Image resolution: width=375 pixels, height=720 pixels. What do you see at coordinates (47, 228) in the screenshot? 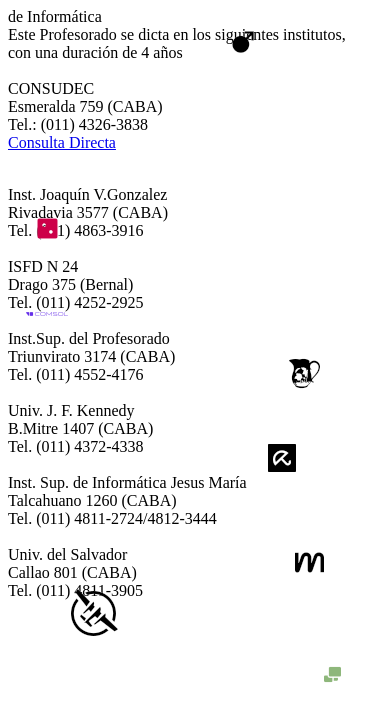
I see `roll the dice or randomize selection` at bounding box center [47, 228].